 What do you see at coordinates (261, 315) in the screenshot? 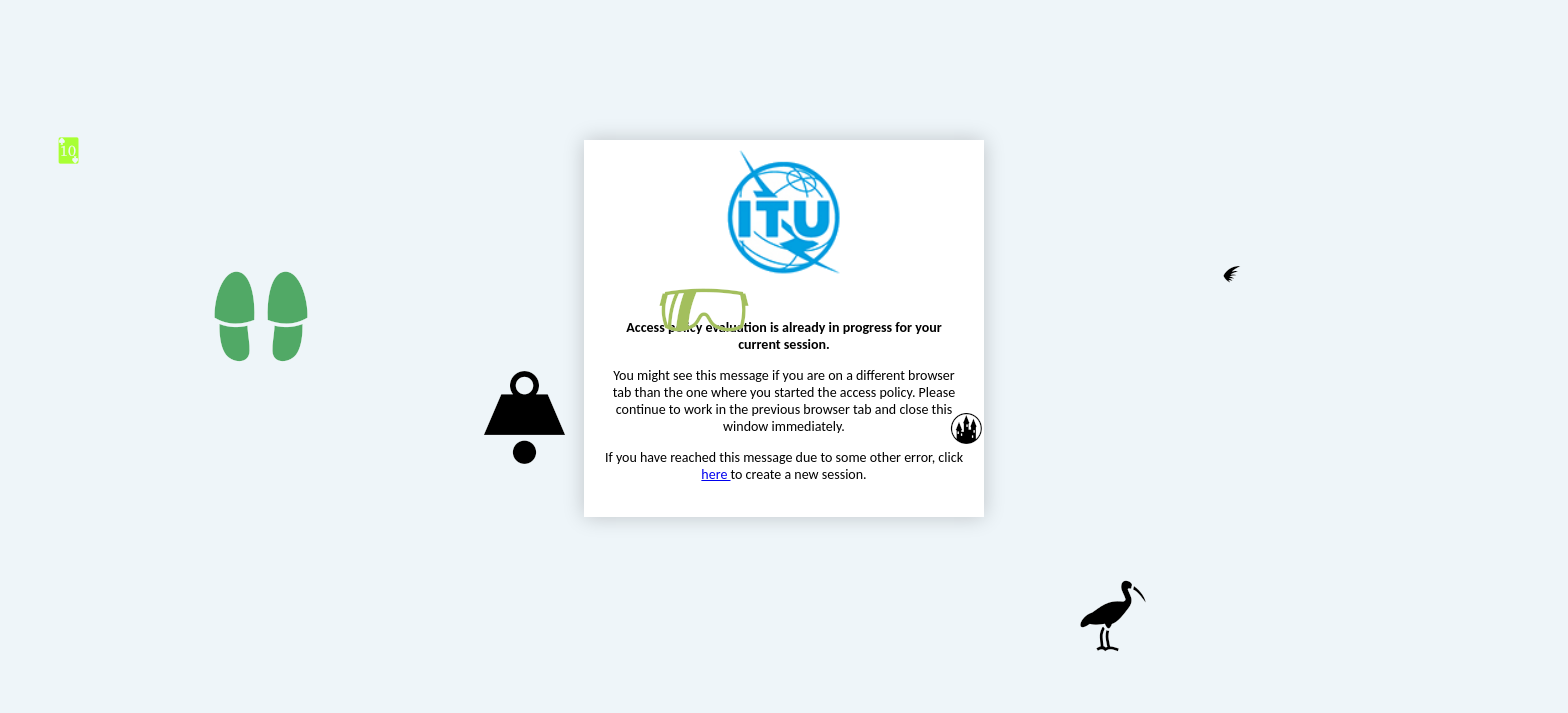
I see `access comfort or relaxation settings` at bounding box center [261, 315].